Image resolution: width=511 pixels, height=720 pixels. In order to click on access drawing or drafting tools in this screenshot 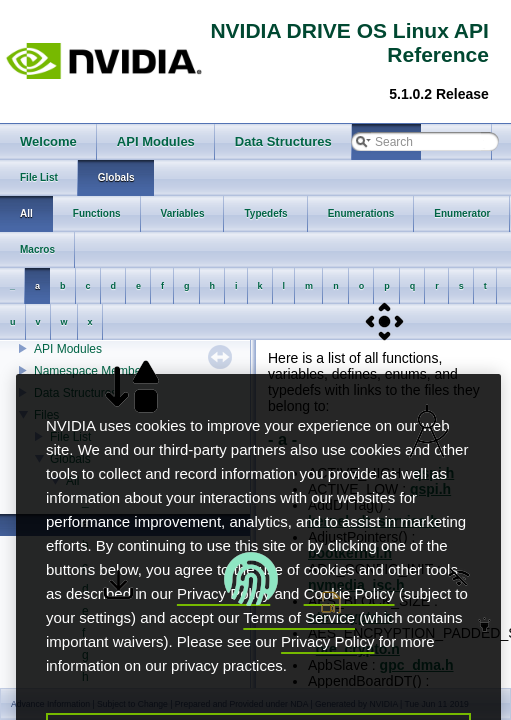, I will do `click(427, 432)`.